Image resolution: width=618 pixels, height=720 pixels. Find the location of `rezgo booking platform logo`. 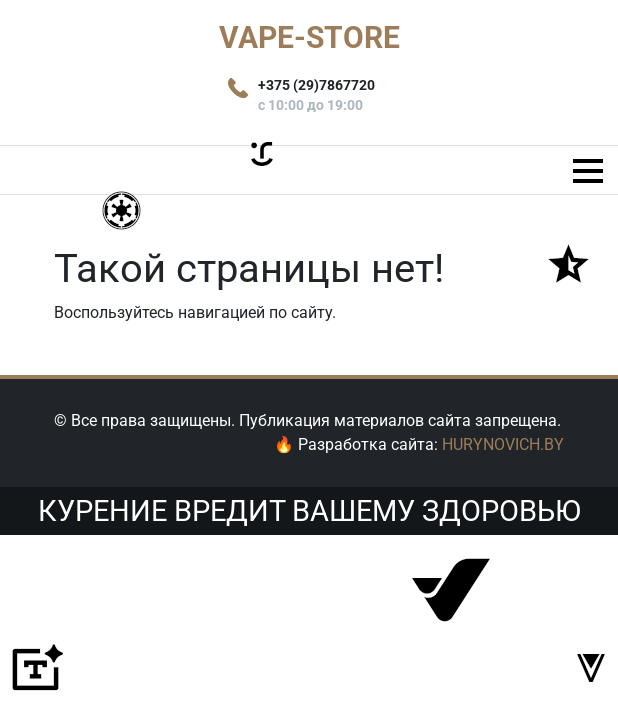

rezgo booking platform logo is located at coordinates (262, 154).